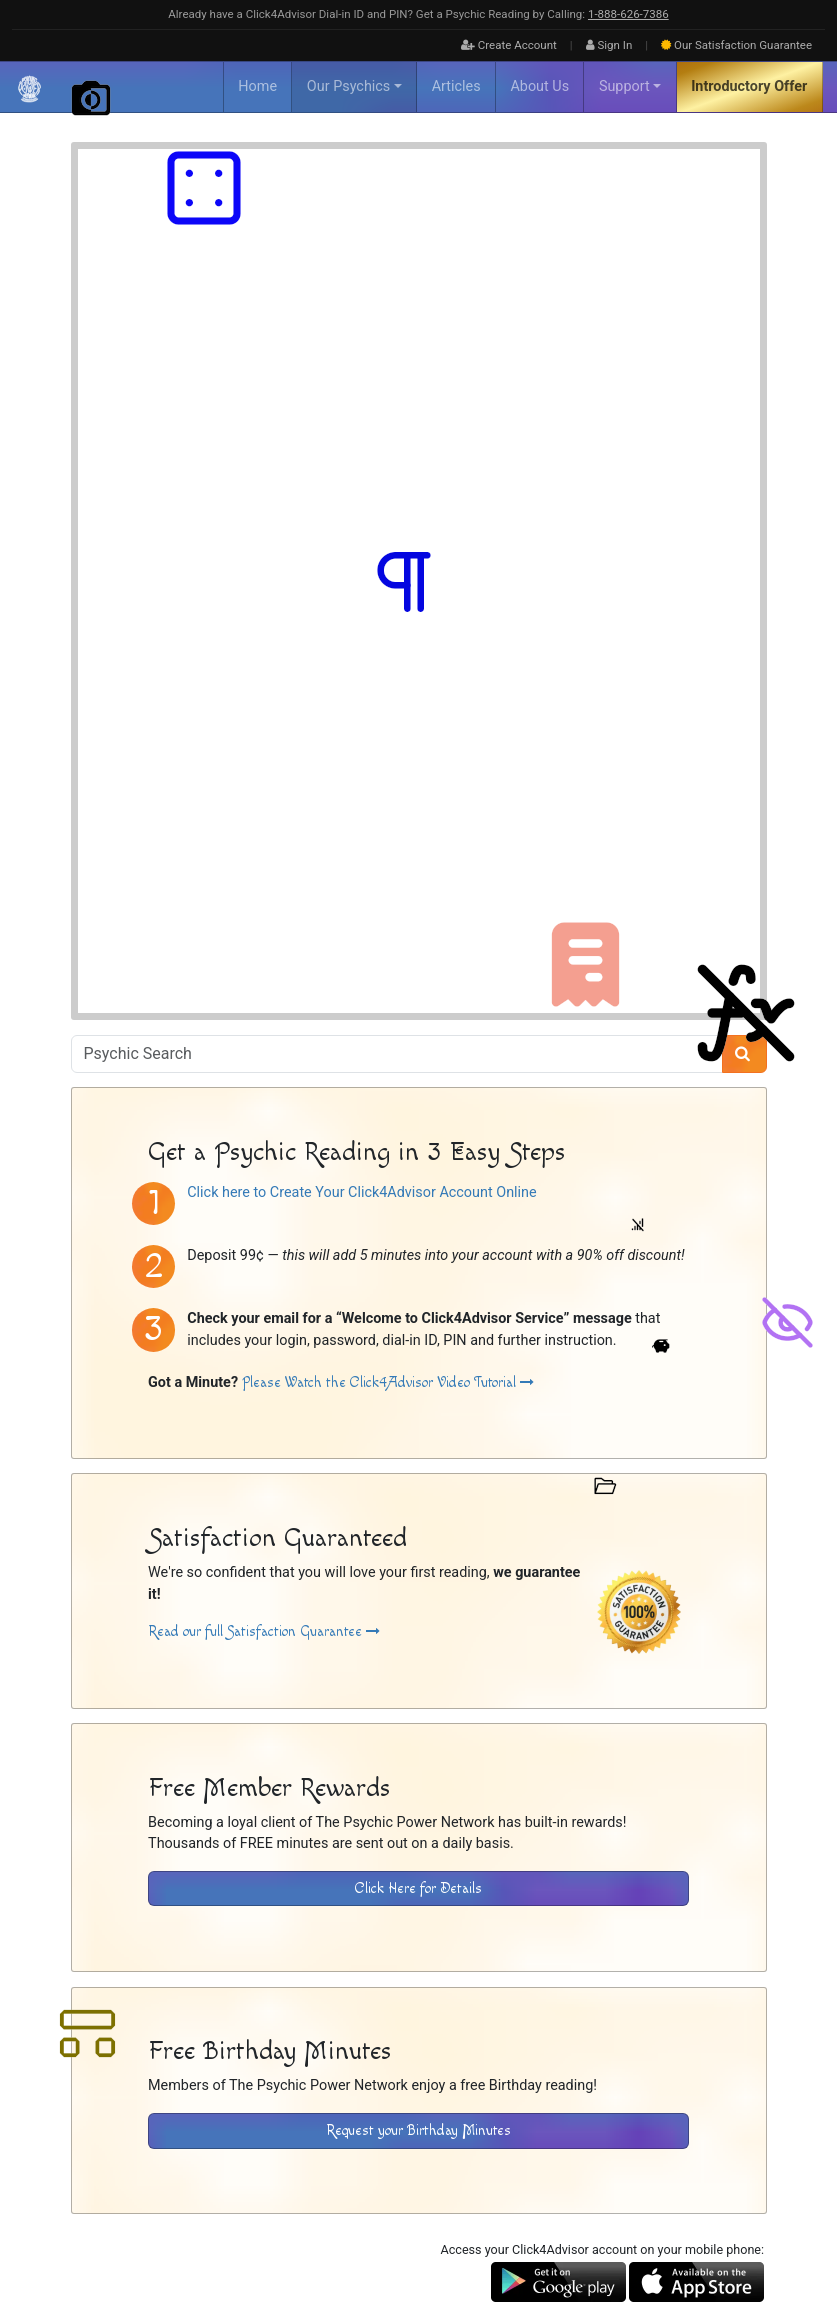 This screenshot has width=837, height=2315. I want to click on no cellular signal available, so click(638, 1225).